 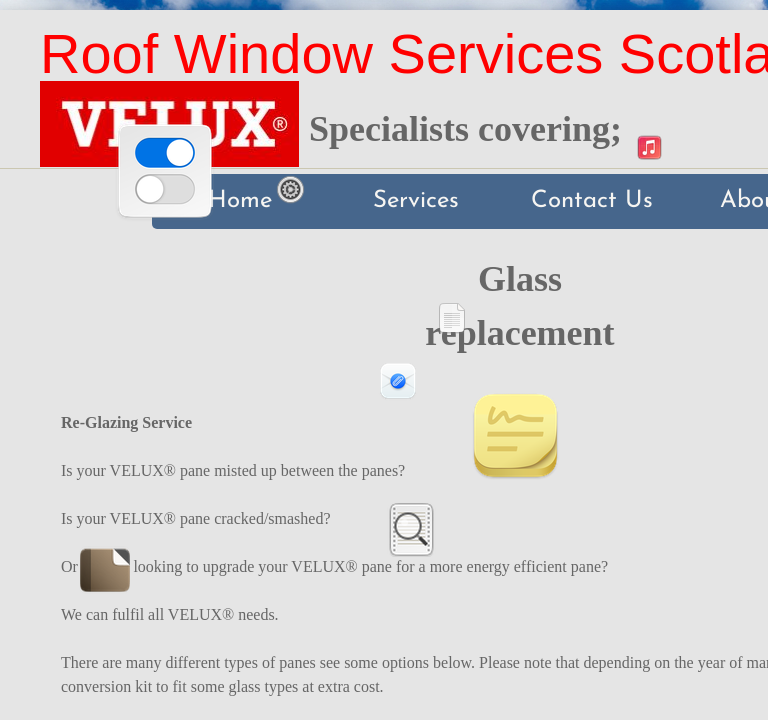 I want to click on open the log viewer application, so click(x=411, y=529).